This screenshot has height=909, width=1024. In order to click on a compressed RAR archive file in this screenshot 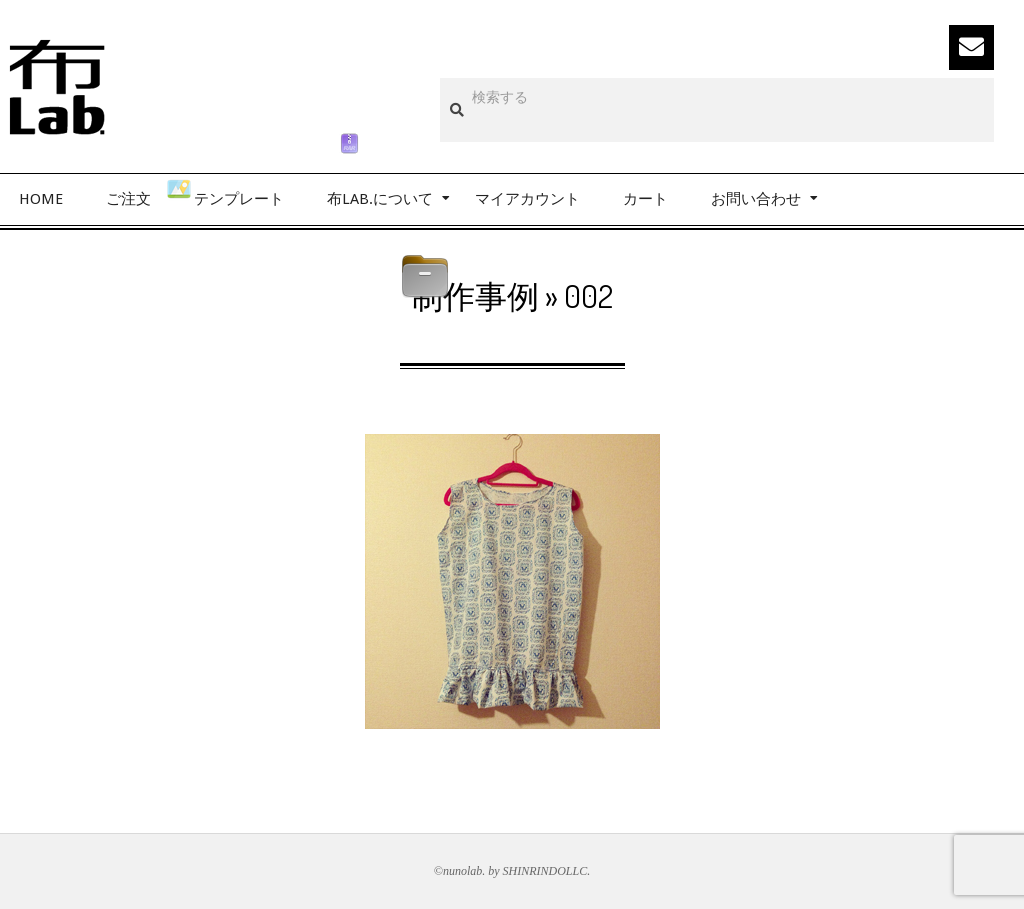, I will do `click(349, 143)`.